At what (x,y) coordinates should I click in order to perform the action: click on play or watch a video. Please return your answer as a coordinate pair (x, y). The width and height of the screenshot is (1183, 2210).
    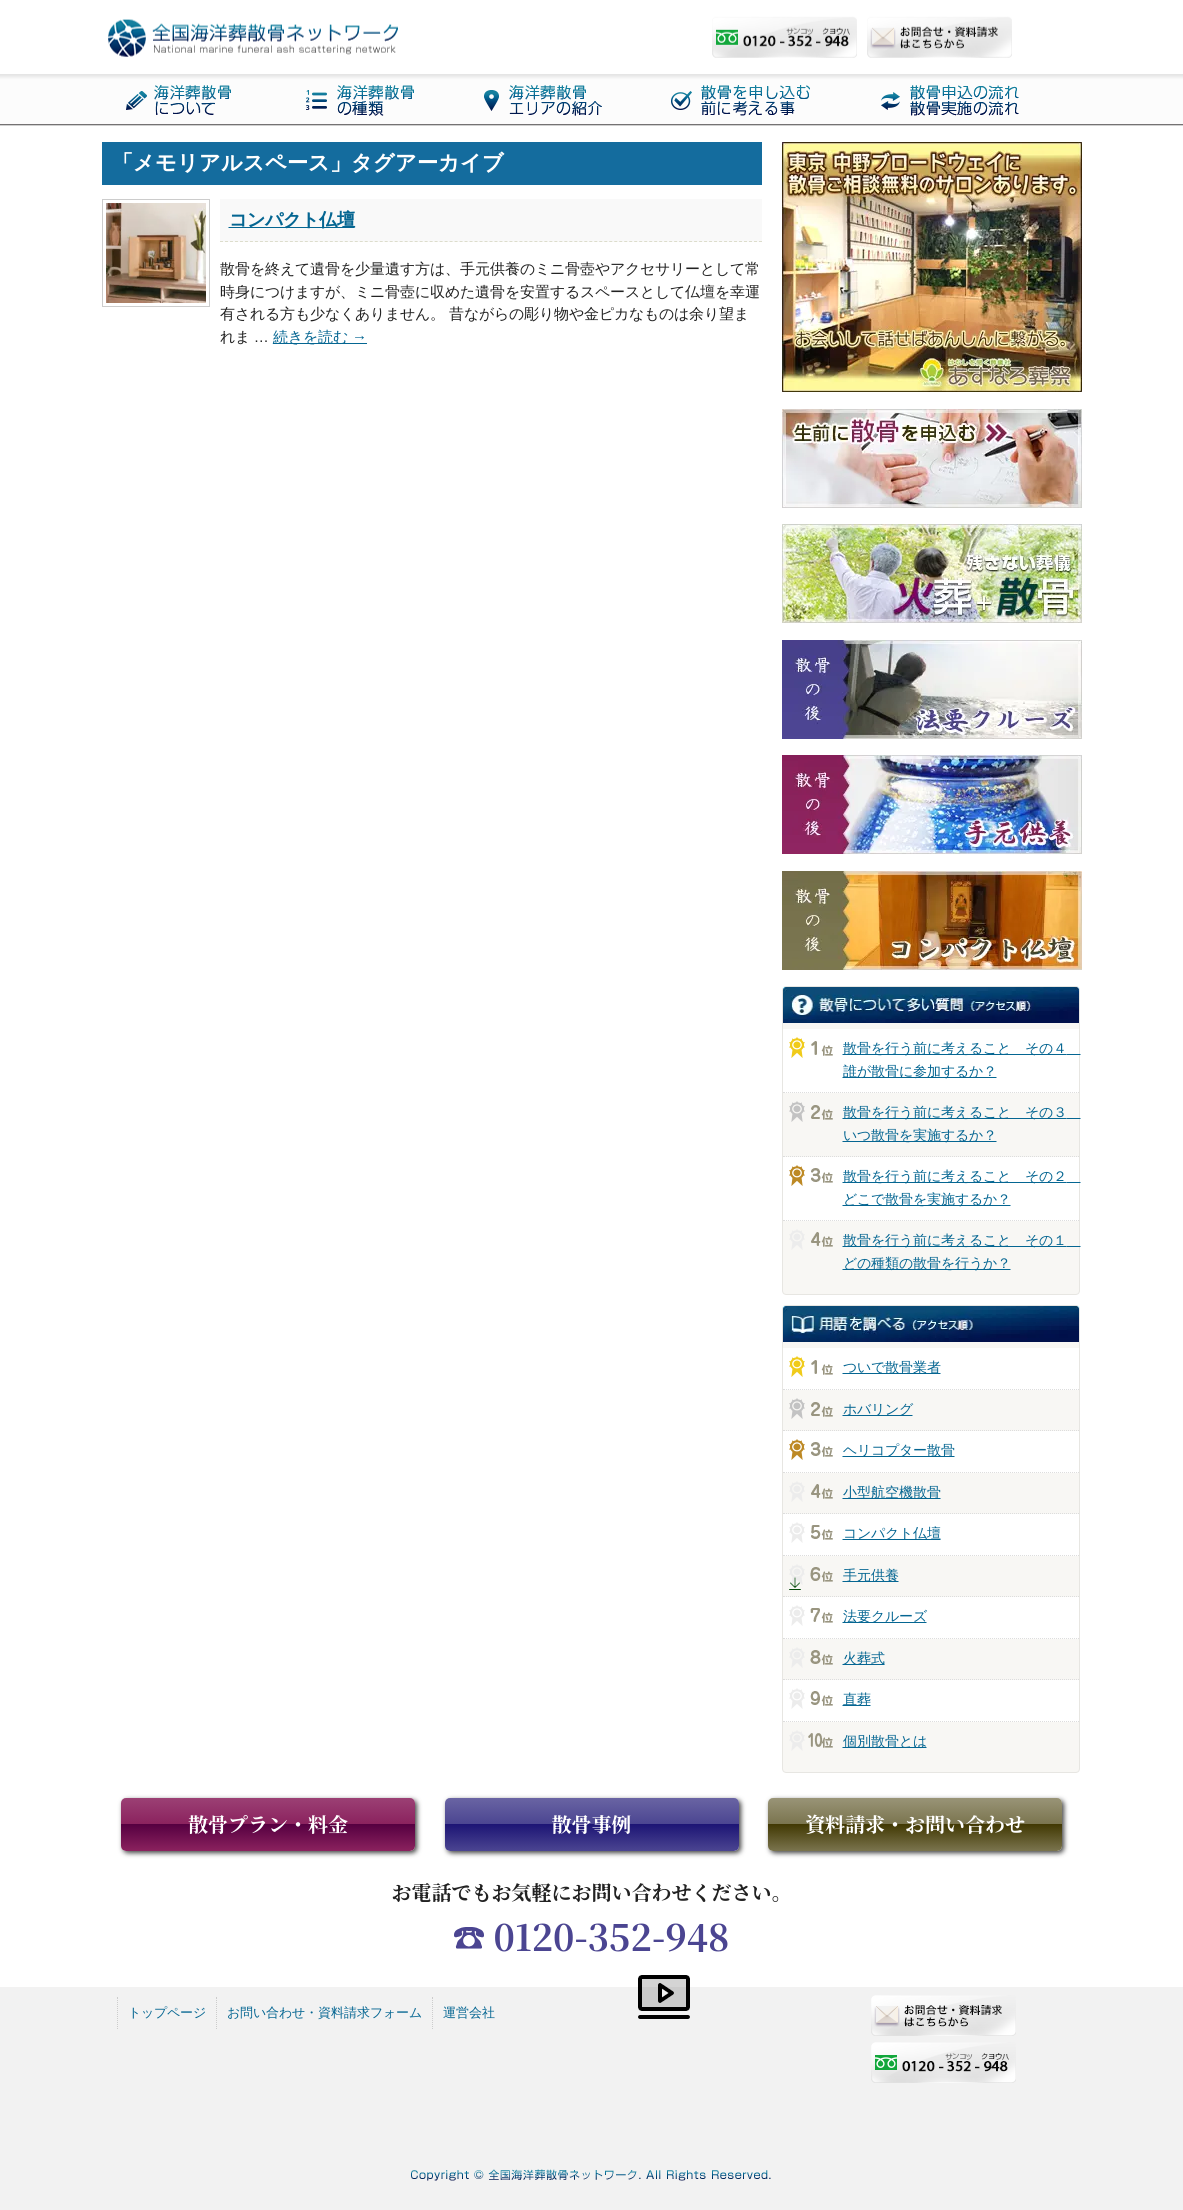
    Looking at the image, I should click on (664, 1997).